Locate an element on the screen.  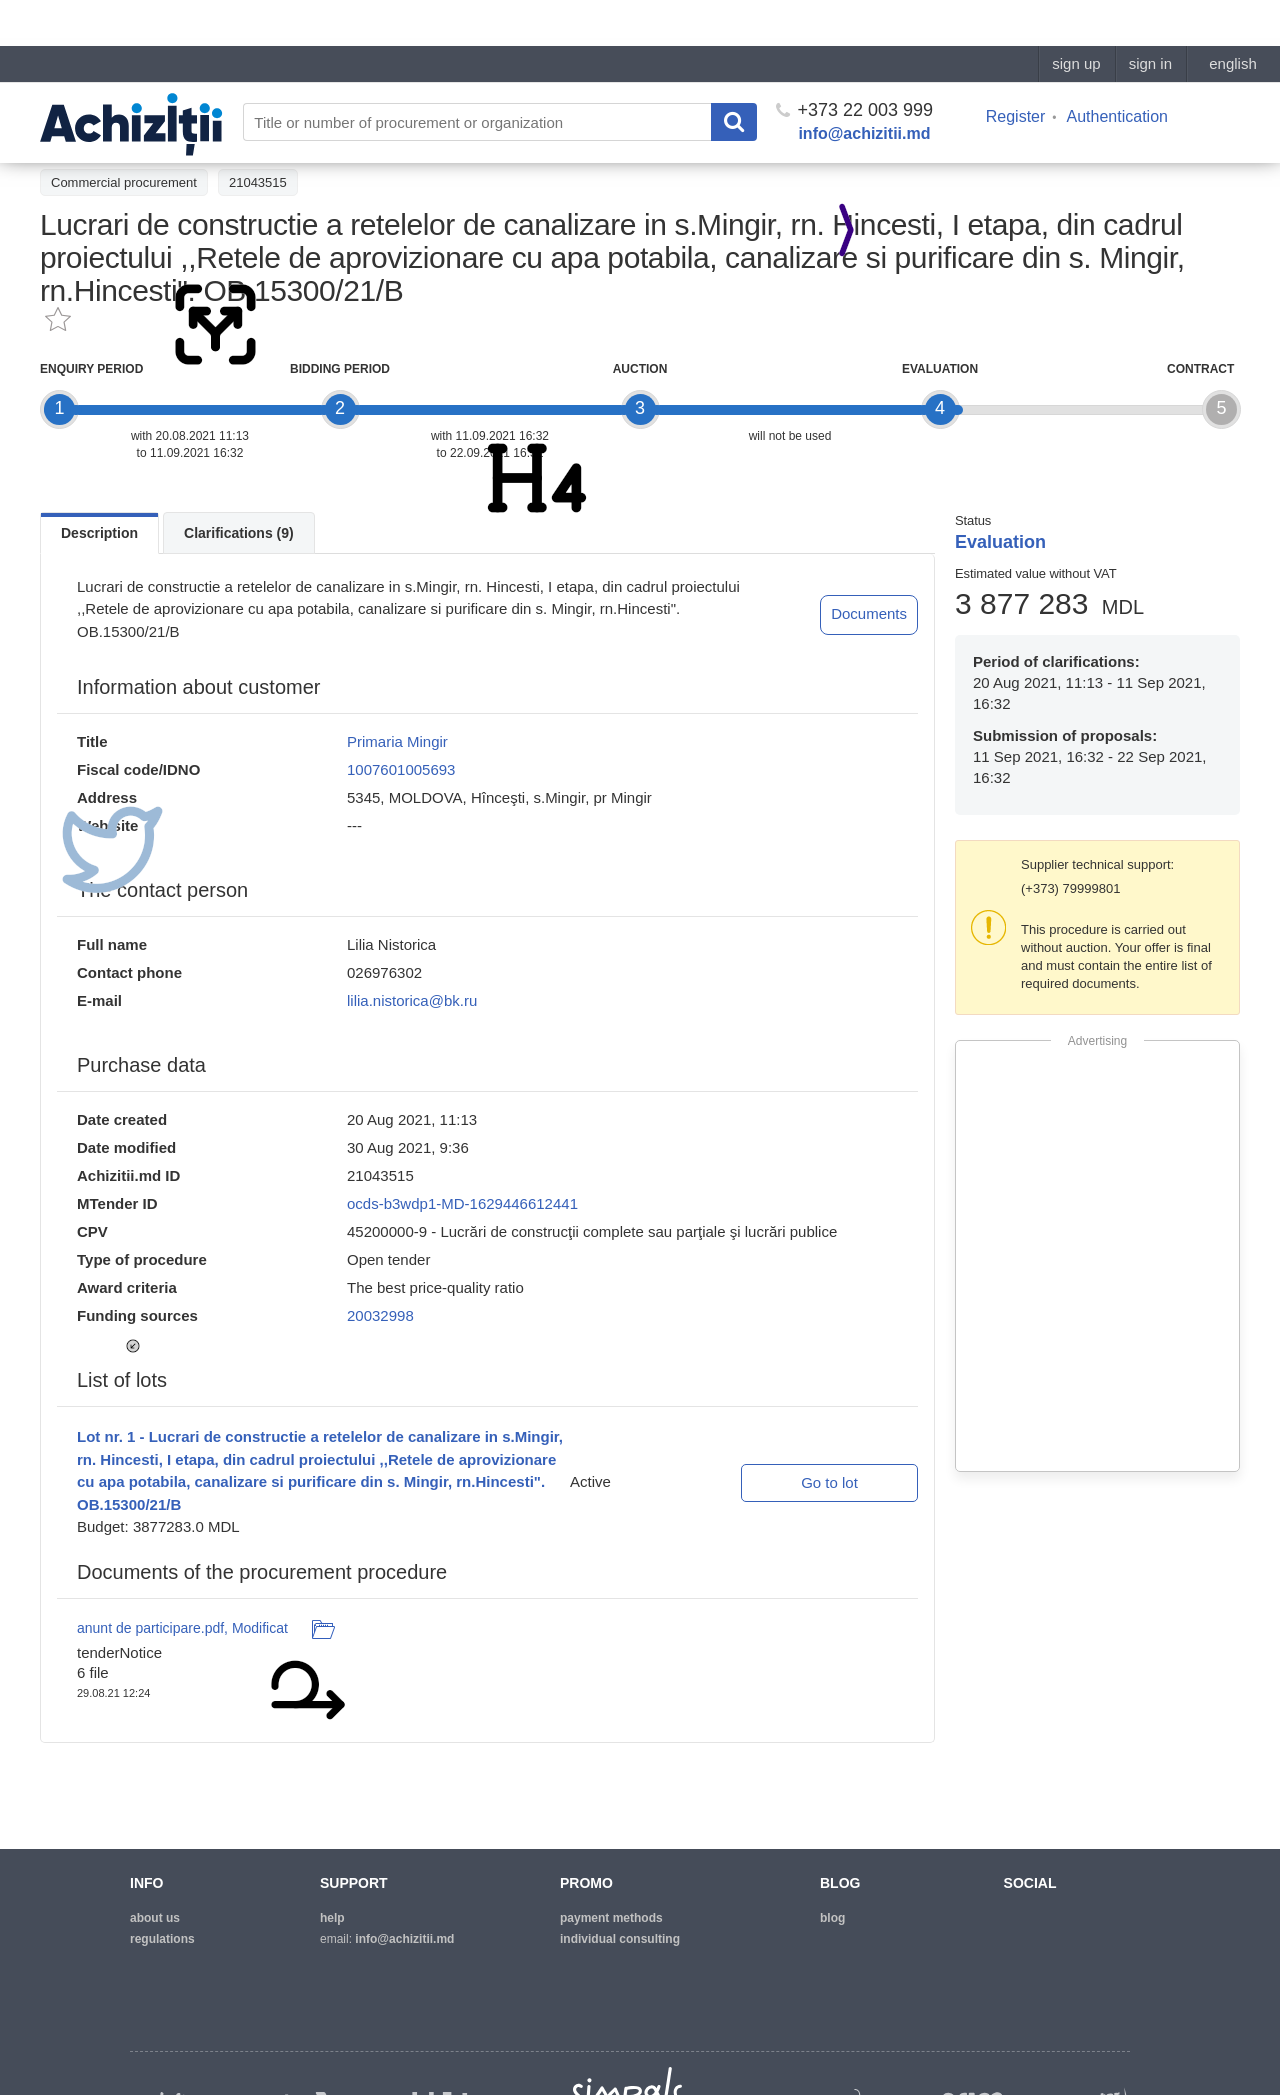
scan or capture a route is located at coordinates (215, 324).